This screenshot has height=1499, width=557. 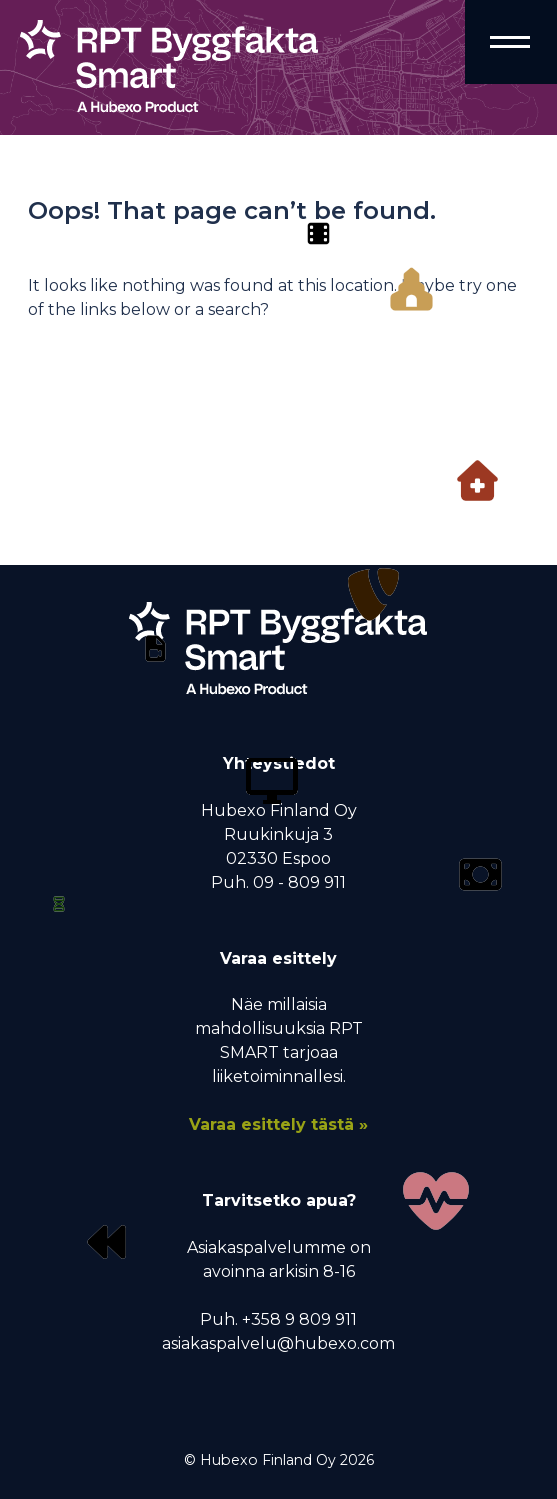 What do you see at coordinates (436, 1201) in the screenshot?
I see `view health or fitness tracking data` at bounding box center [436, 1201].